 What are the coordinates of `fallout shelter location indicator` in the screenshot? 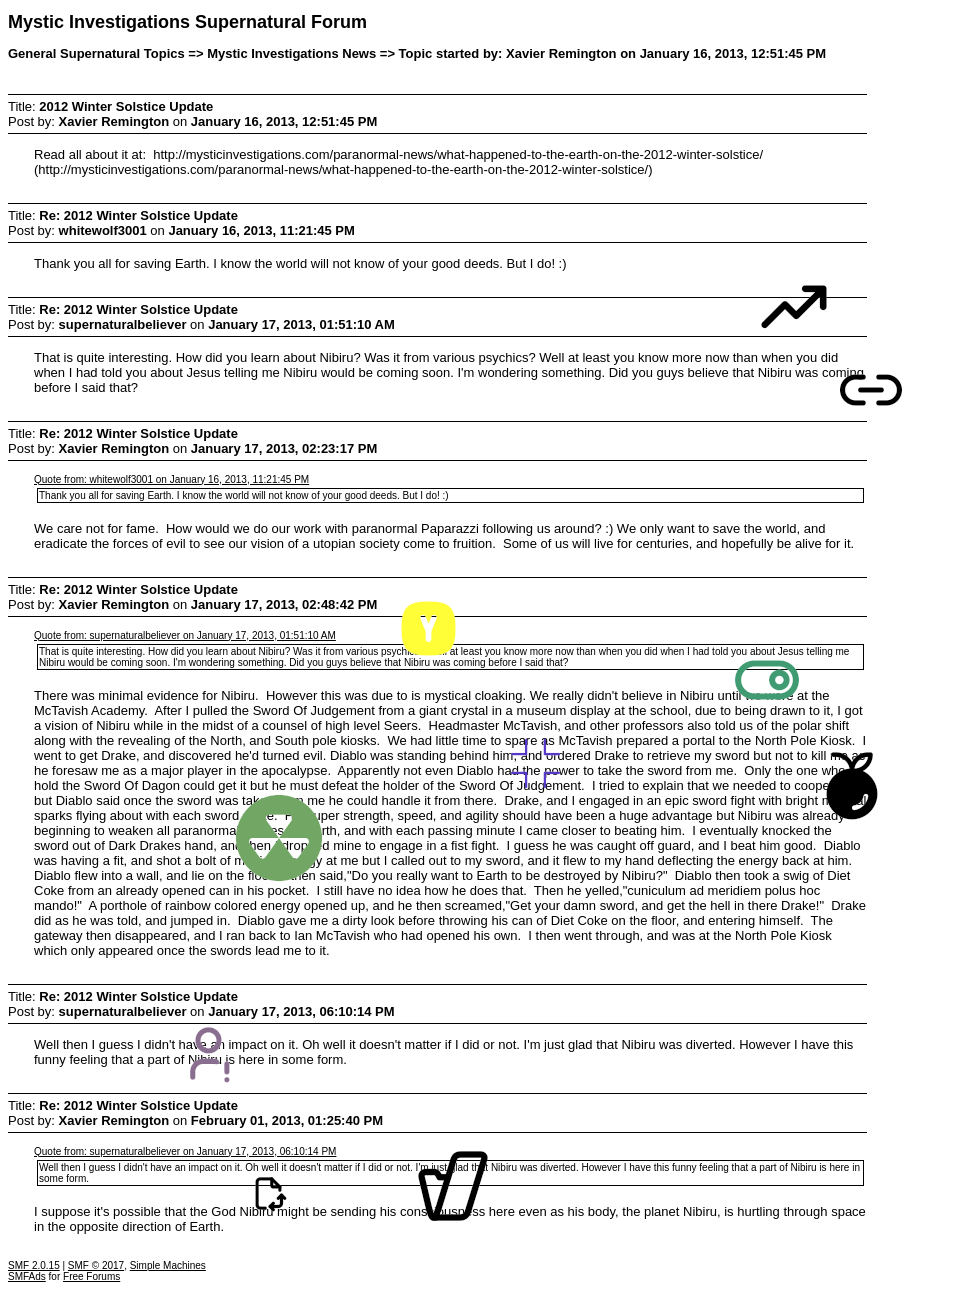 It's located at (279, 838).